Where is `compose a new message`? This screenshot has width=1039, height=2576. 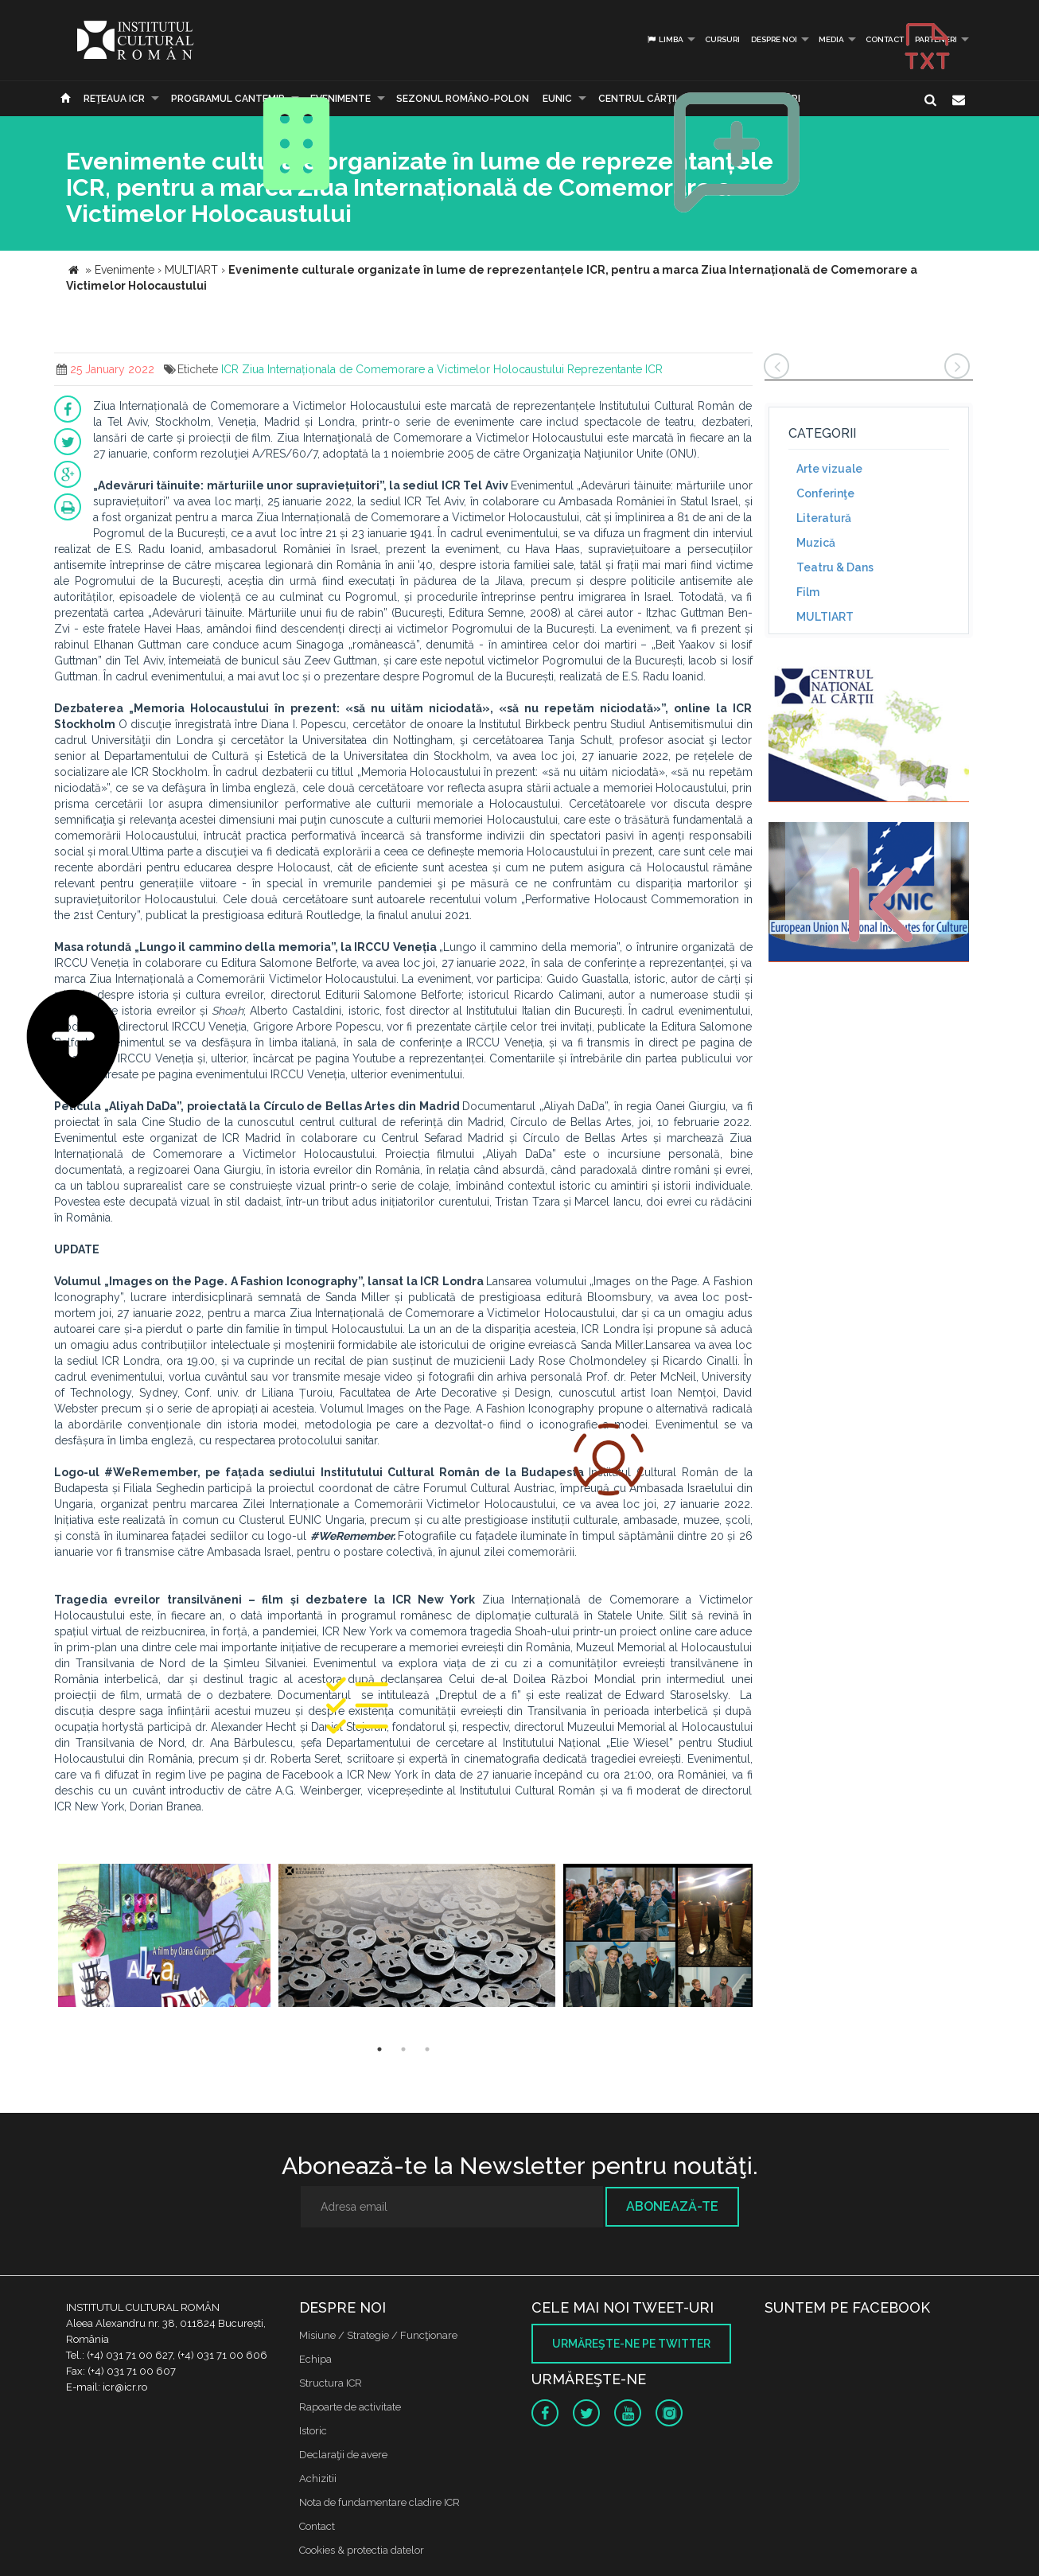 compose a new message is located at coordinates (737, 150).